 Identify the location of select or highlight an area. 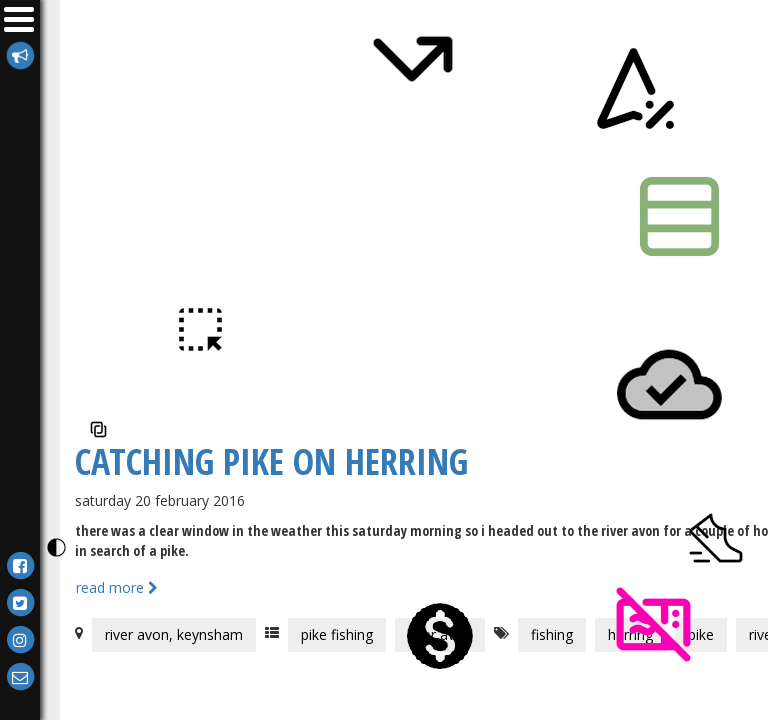
(200, 329).